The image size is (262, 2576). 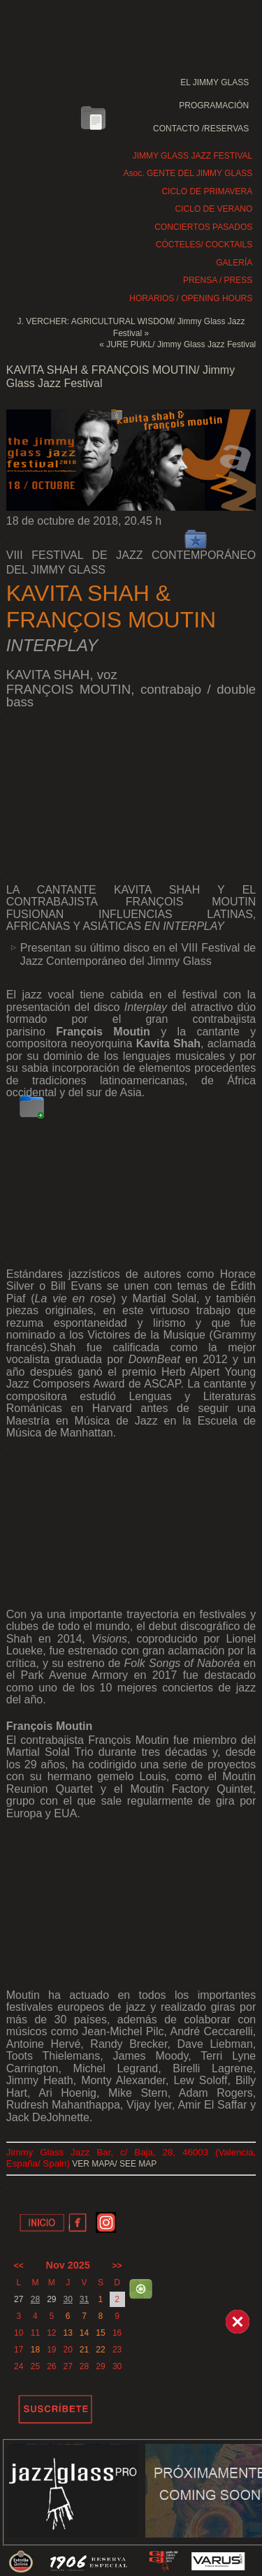 What do you see at coordinates (31, 1106) in the screenshot?
I see `create a new folder` at bounding box center [31, 1106].